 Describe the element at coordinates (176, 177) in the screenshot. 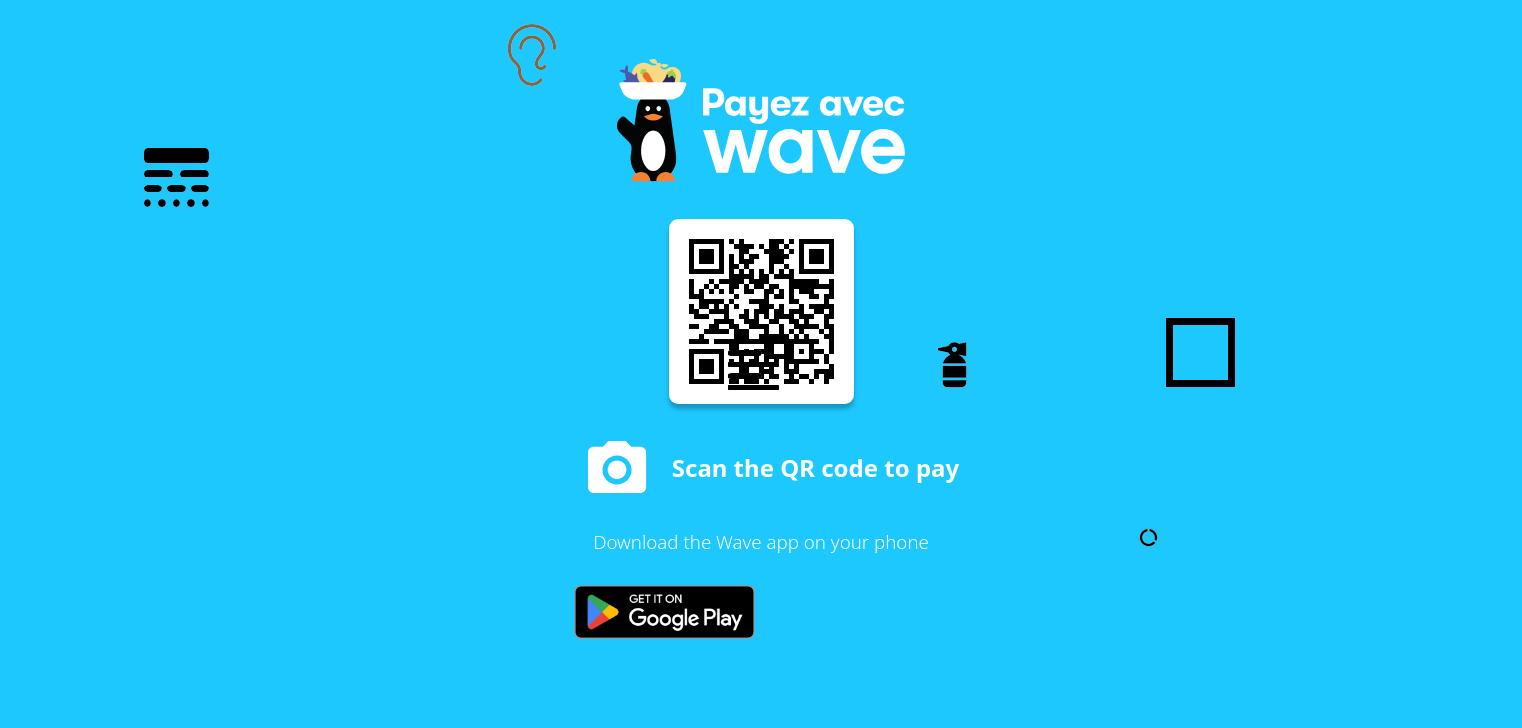

I see `adjust text line spacing or density` at that location.